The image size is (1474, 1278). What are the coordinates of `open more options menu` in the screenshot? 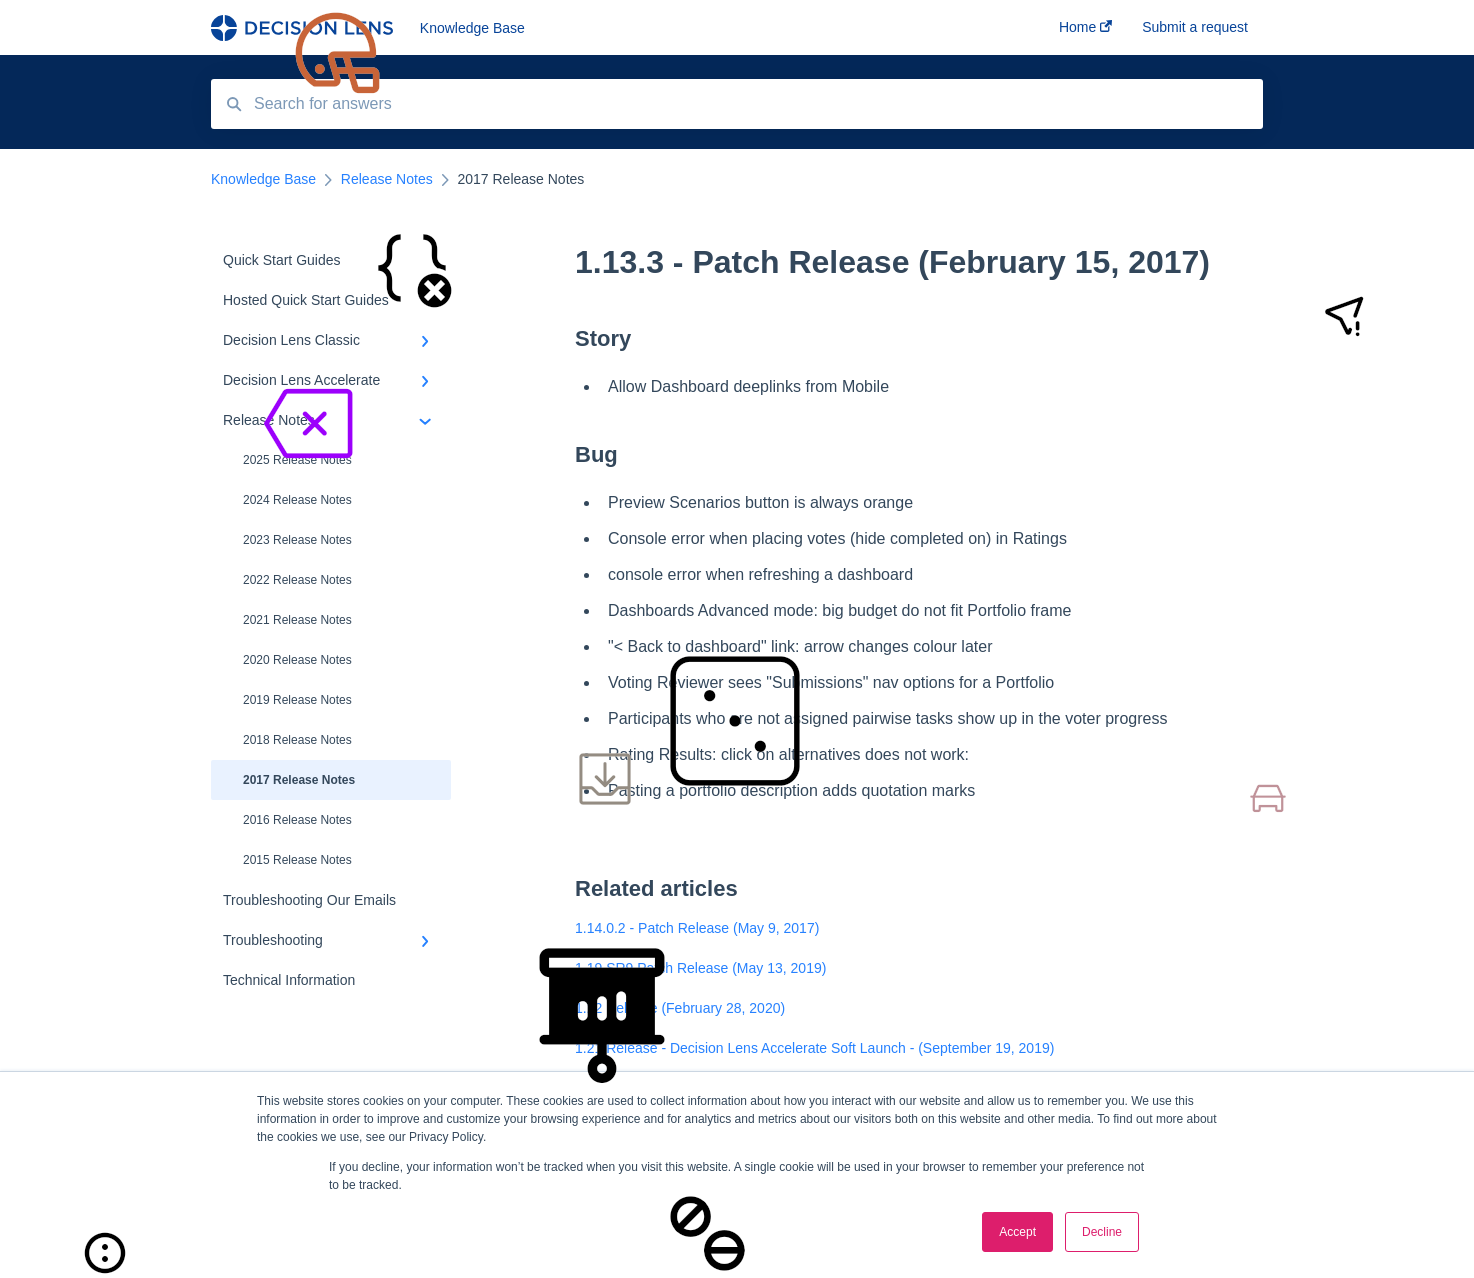 It's located at (105, 1253).